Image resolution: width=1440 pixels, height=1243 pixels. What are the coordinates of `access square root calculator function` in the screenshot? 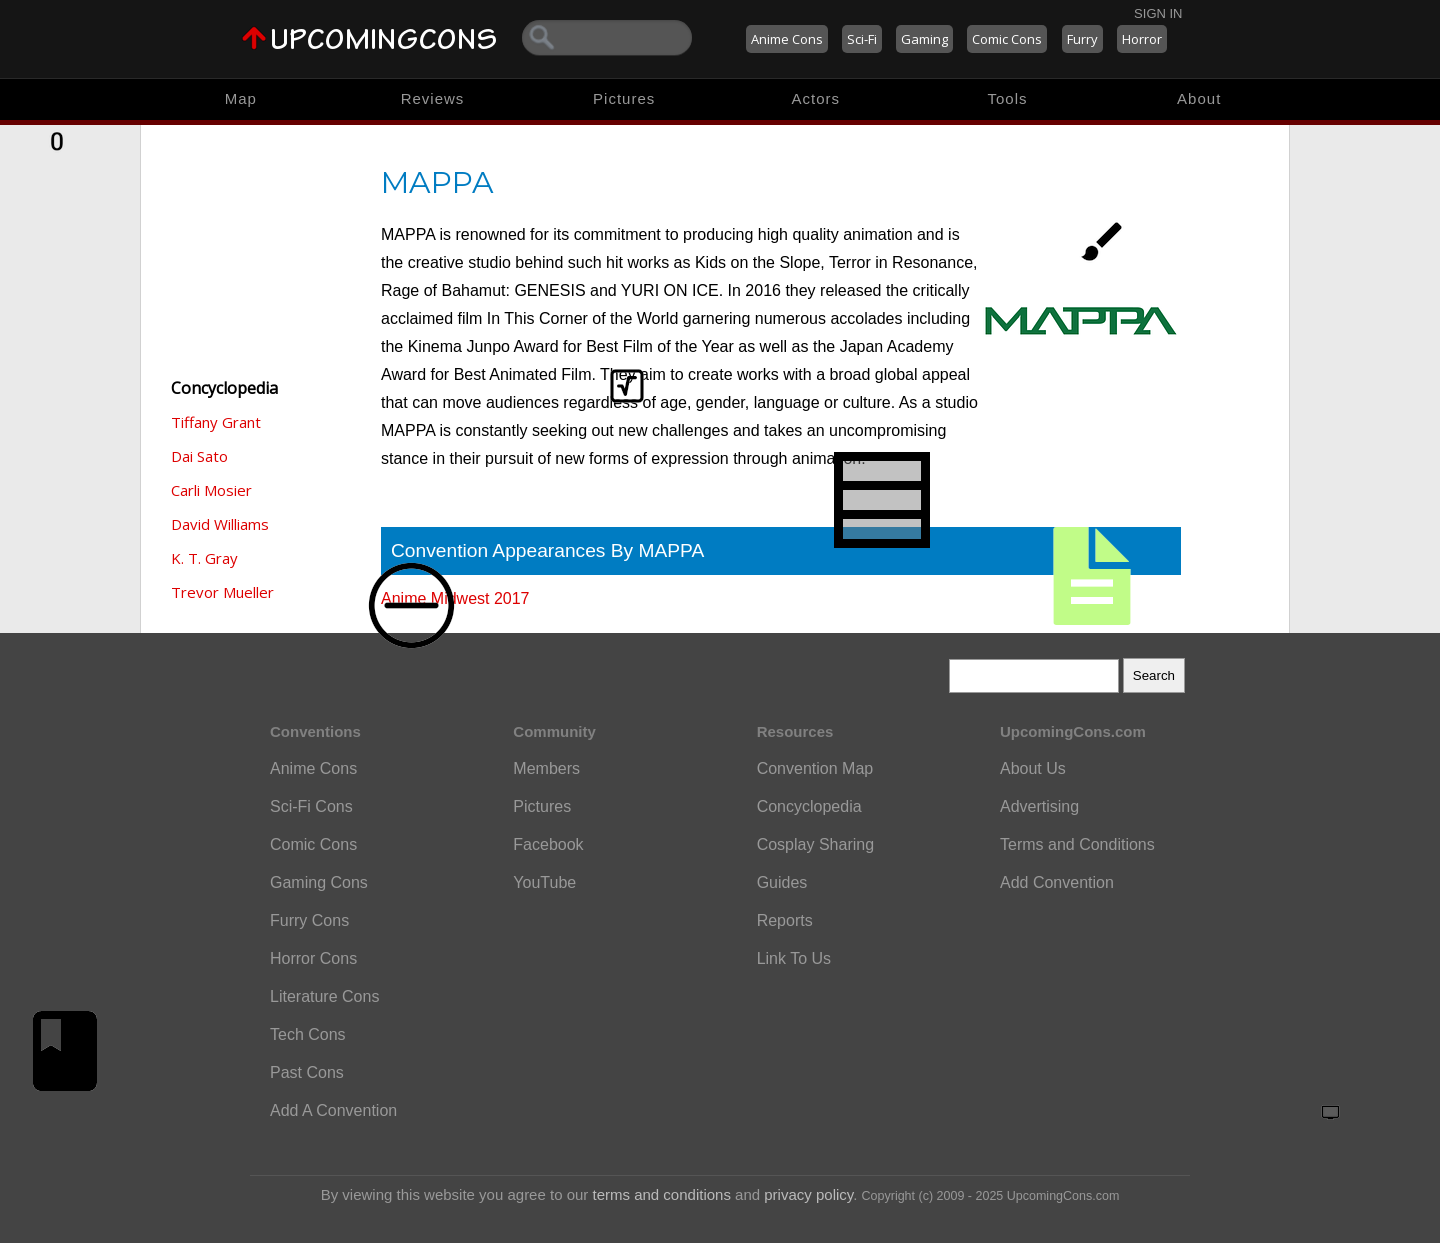 It's located at (627, 386).